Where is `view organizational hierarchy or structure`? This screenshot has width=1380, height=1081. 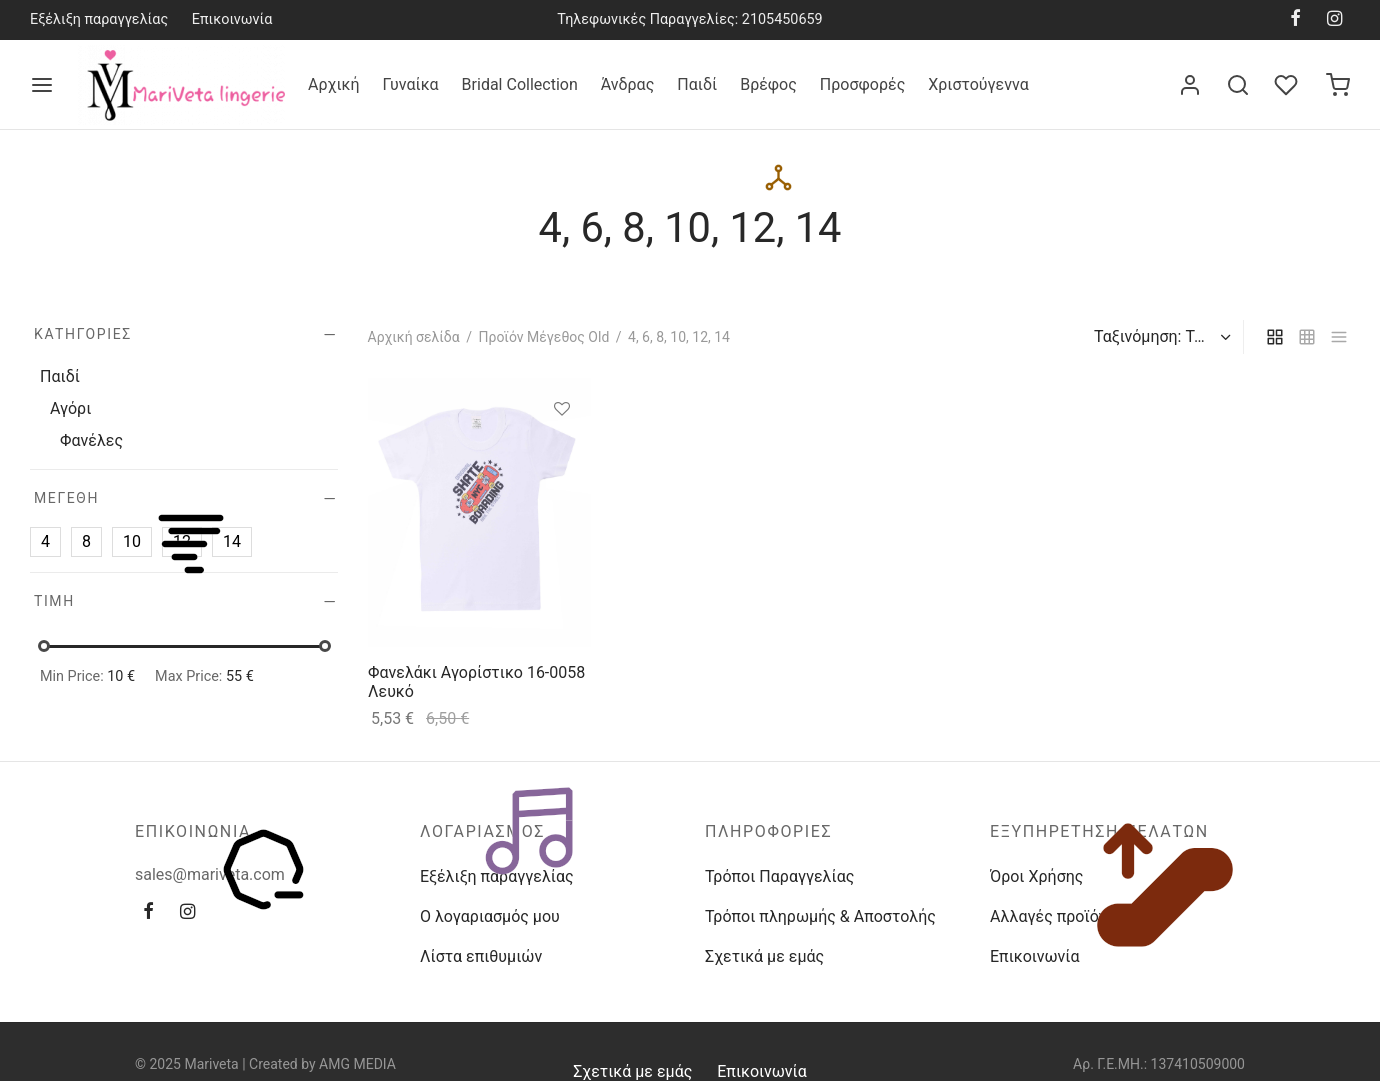
view organizational hierarchy or structure is located at coordinates (778, 177).